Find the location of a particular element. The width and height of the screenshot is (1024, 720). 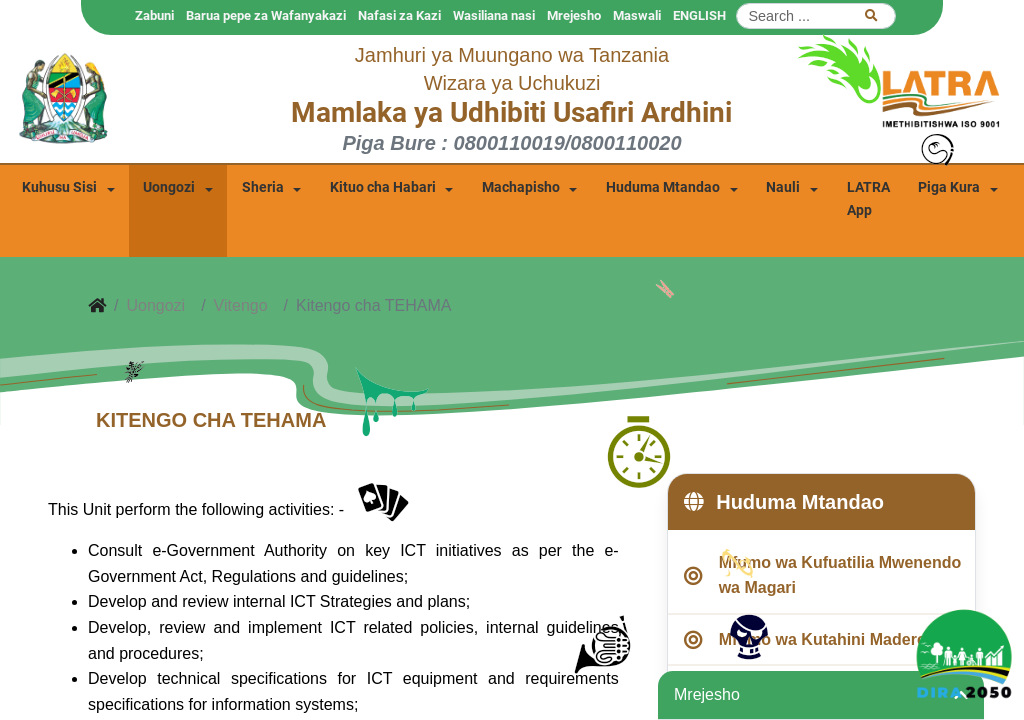

indicates bleeding or wound status effect in a game is located at coordinates (392, 400).